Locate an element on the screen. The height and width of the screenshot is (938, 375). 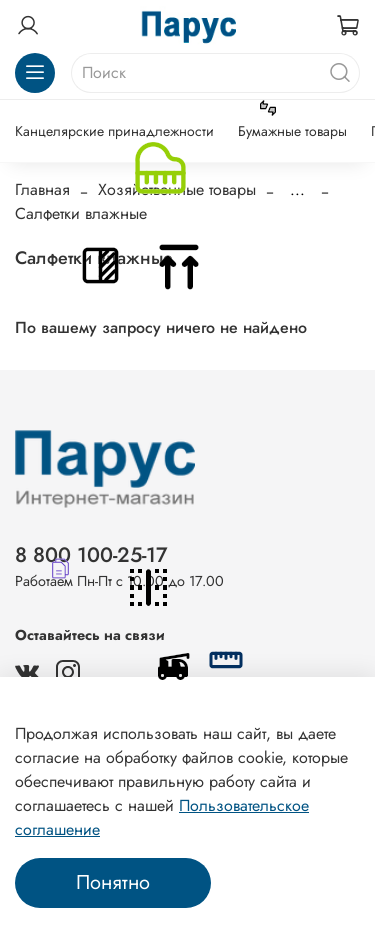
upload multiple files is located at coordinates (179, 267).